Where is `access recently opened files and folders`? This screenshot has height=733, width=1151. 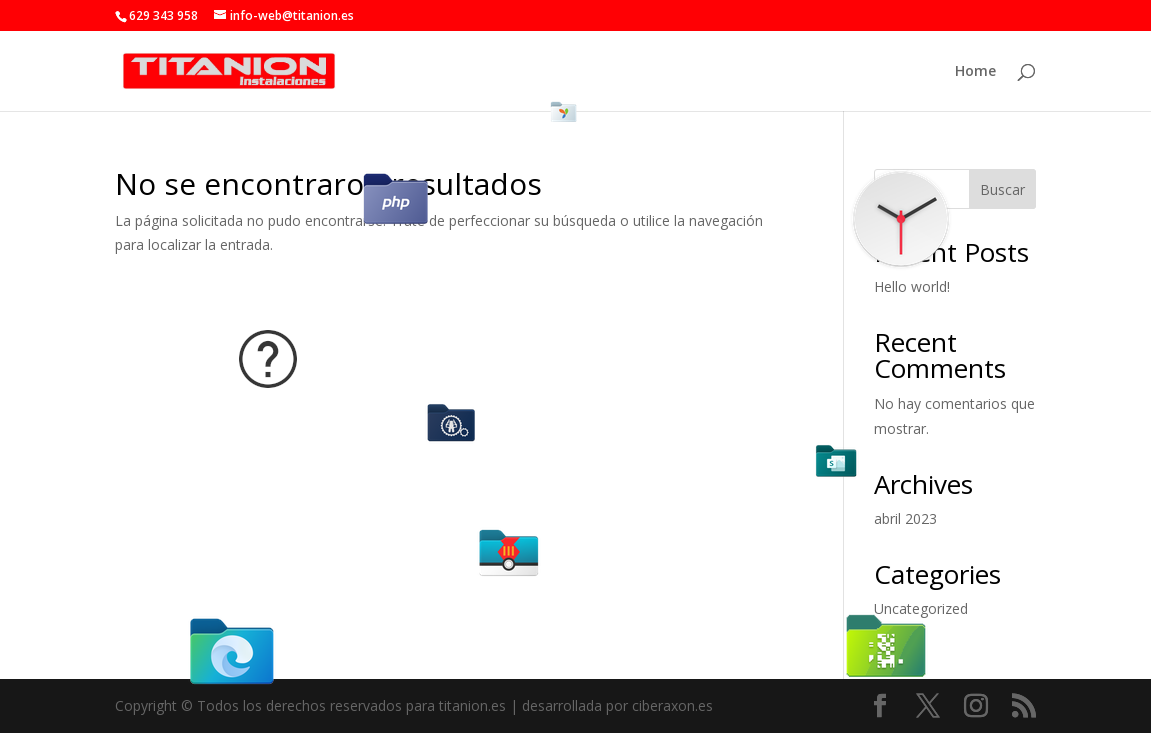 access recently opened files and folders is located at coordinates (901, 219).